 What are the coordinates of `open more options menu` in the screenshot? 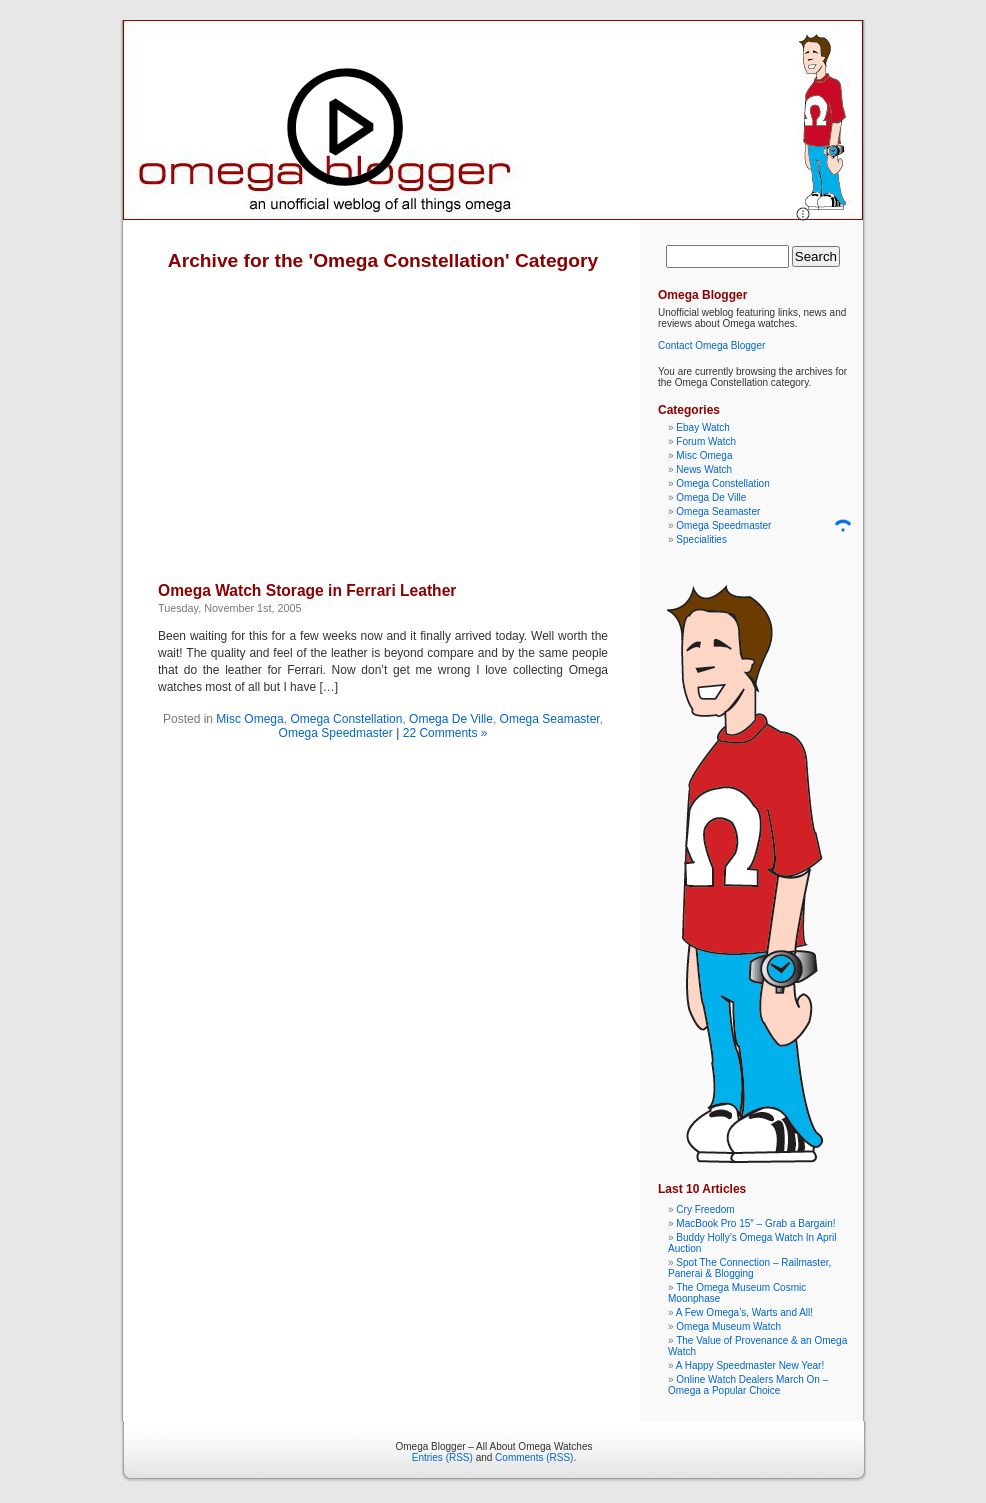 It's located at (803, 214).